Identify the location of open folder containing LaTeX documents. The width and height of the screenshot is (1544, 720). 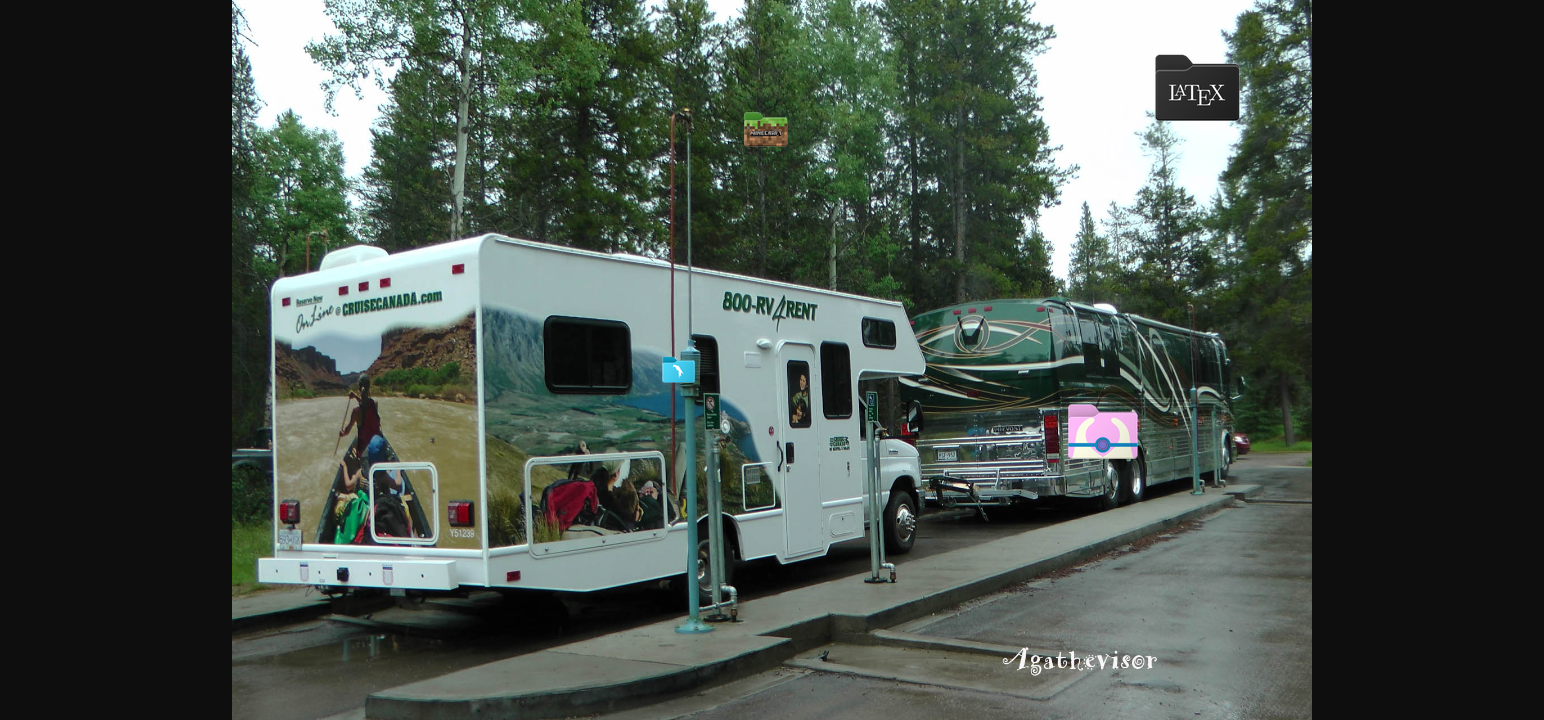
(1197, 90).